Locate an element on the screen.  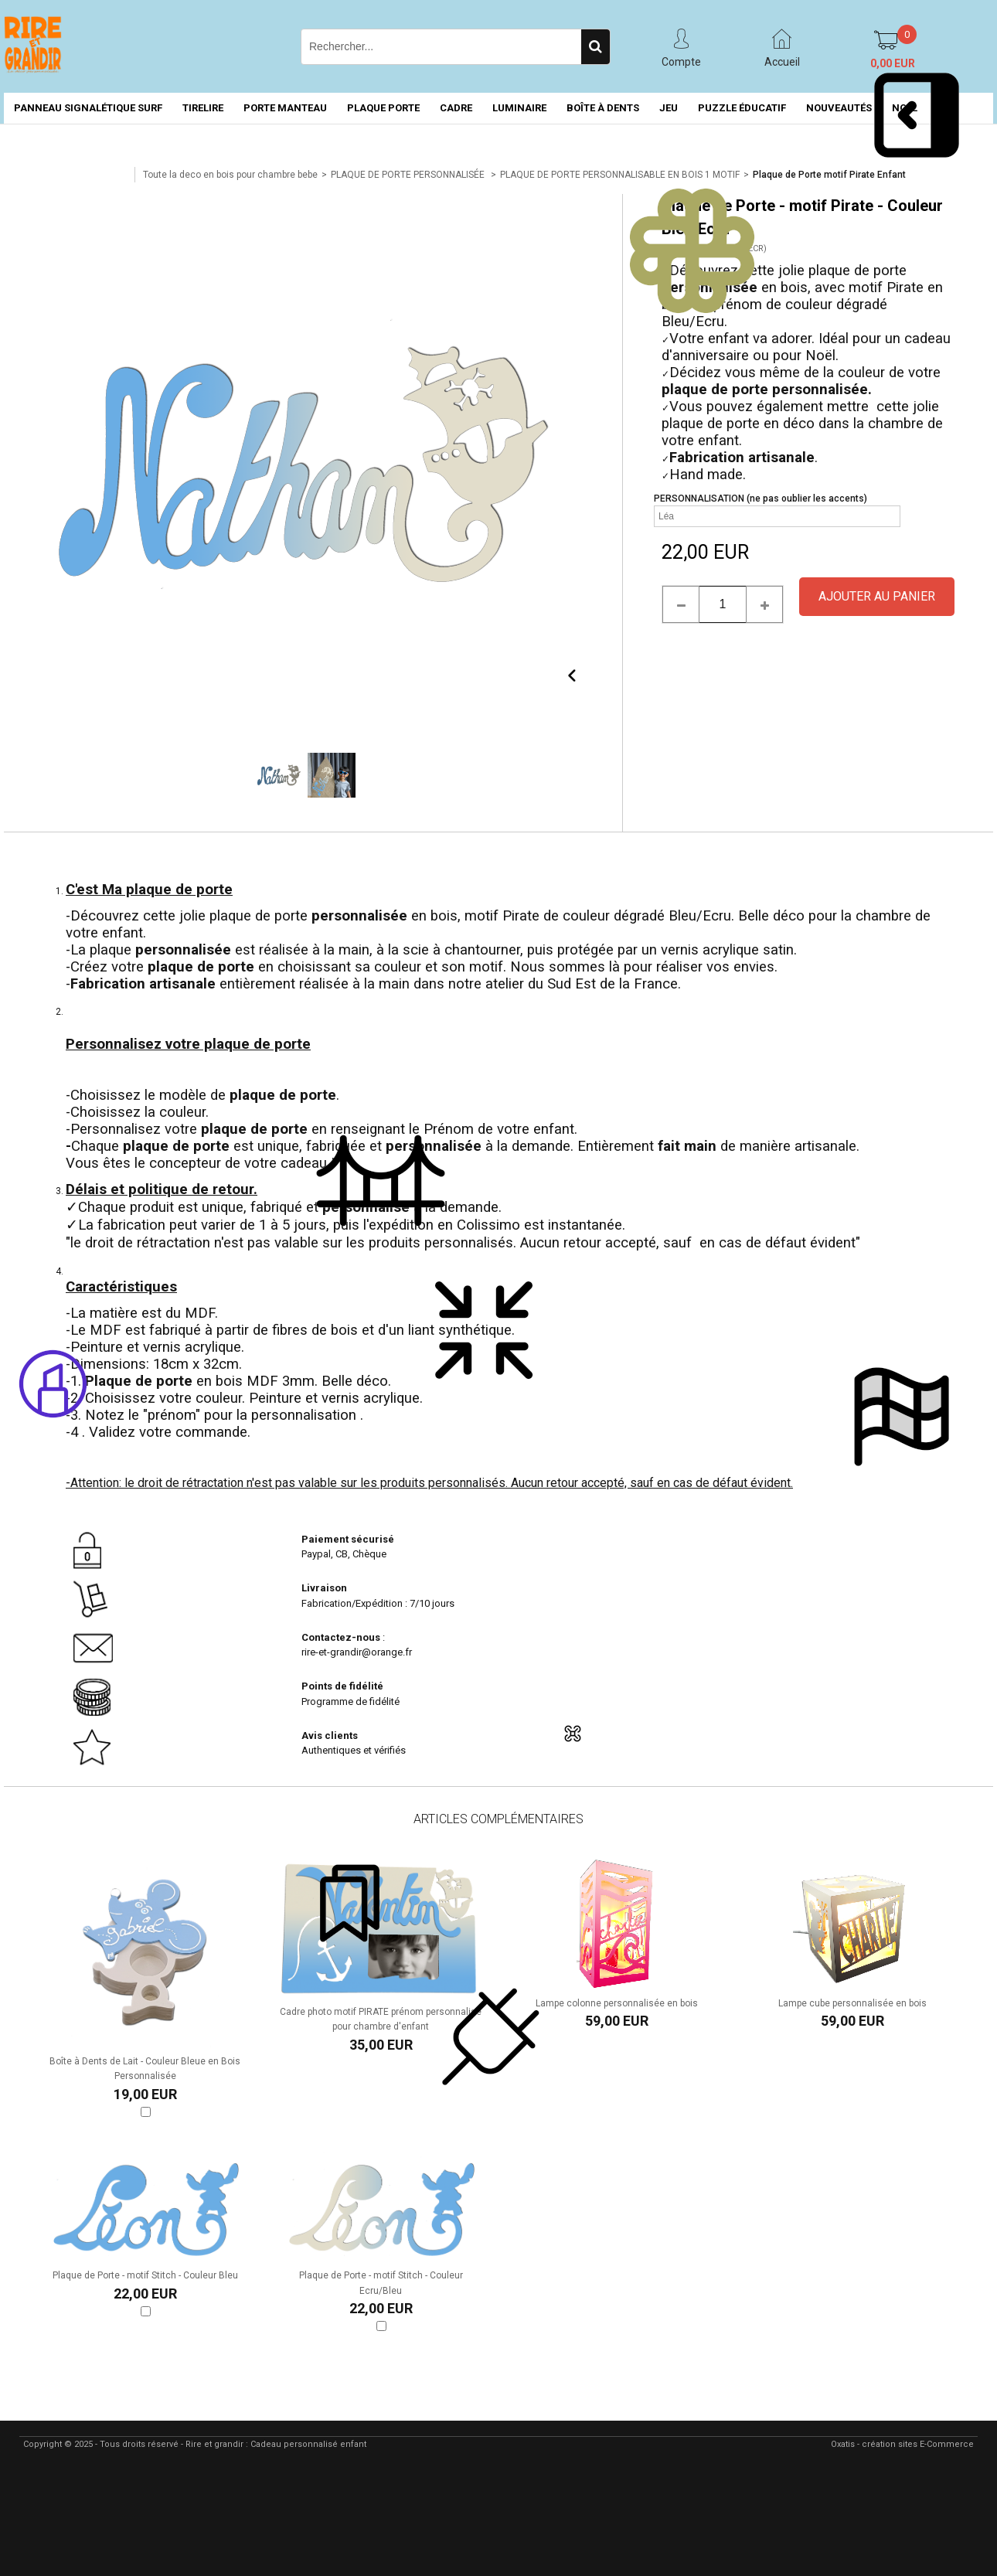
expand the right sidebar panel is located at coordinates (917, 115).